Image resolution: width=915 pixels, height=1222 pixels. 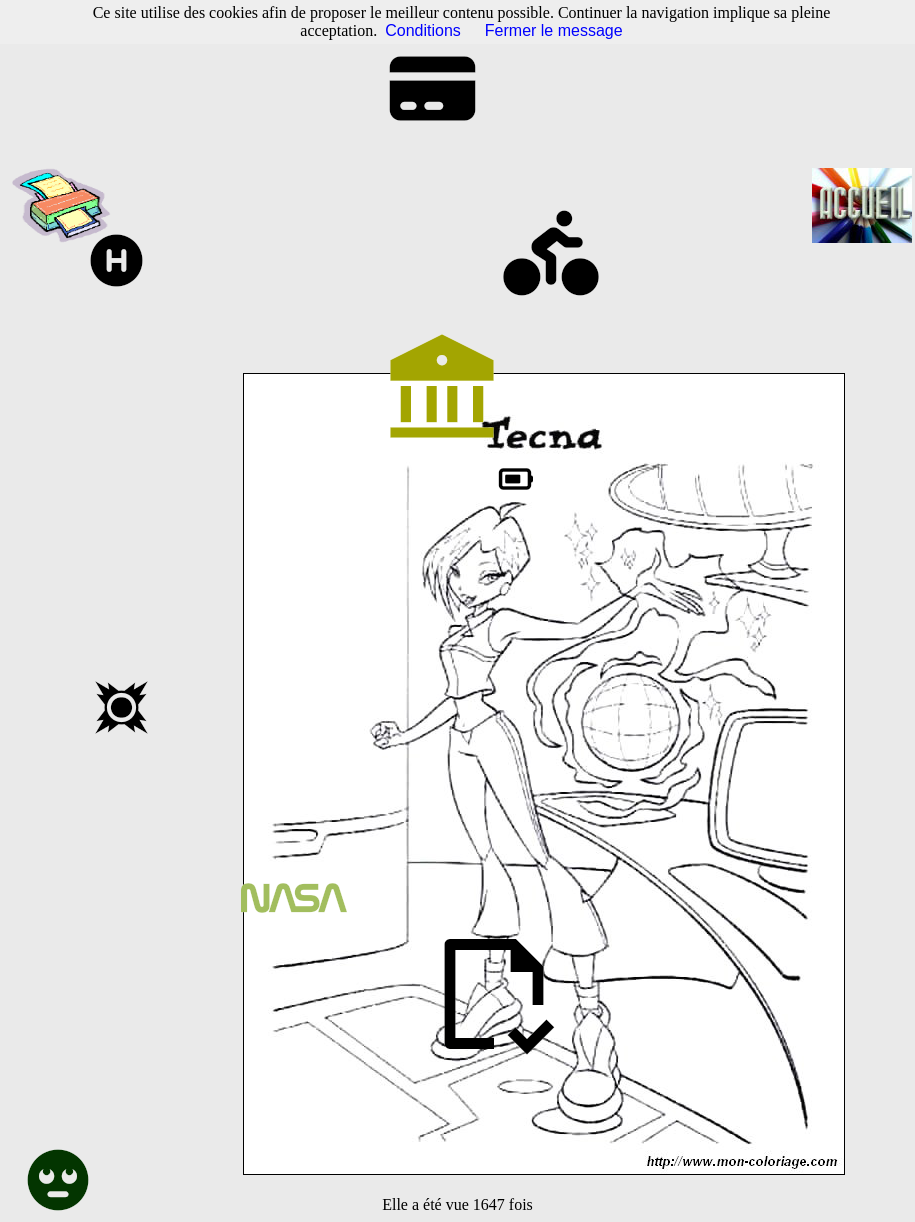 What do you see at coordinates (121, 707) in the screenshot?
I see `sith order logo from star wars` at bounding box center [121, 707].